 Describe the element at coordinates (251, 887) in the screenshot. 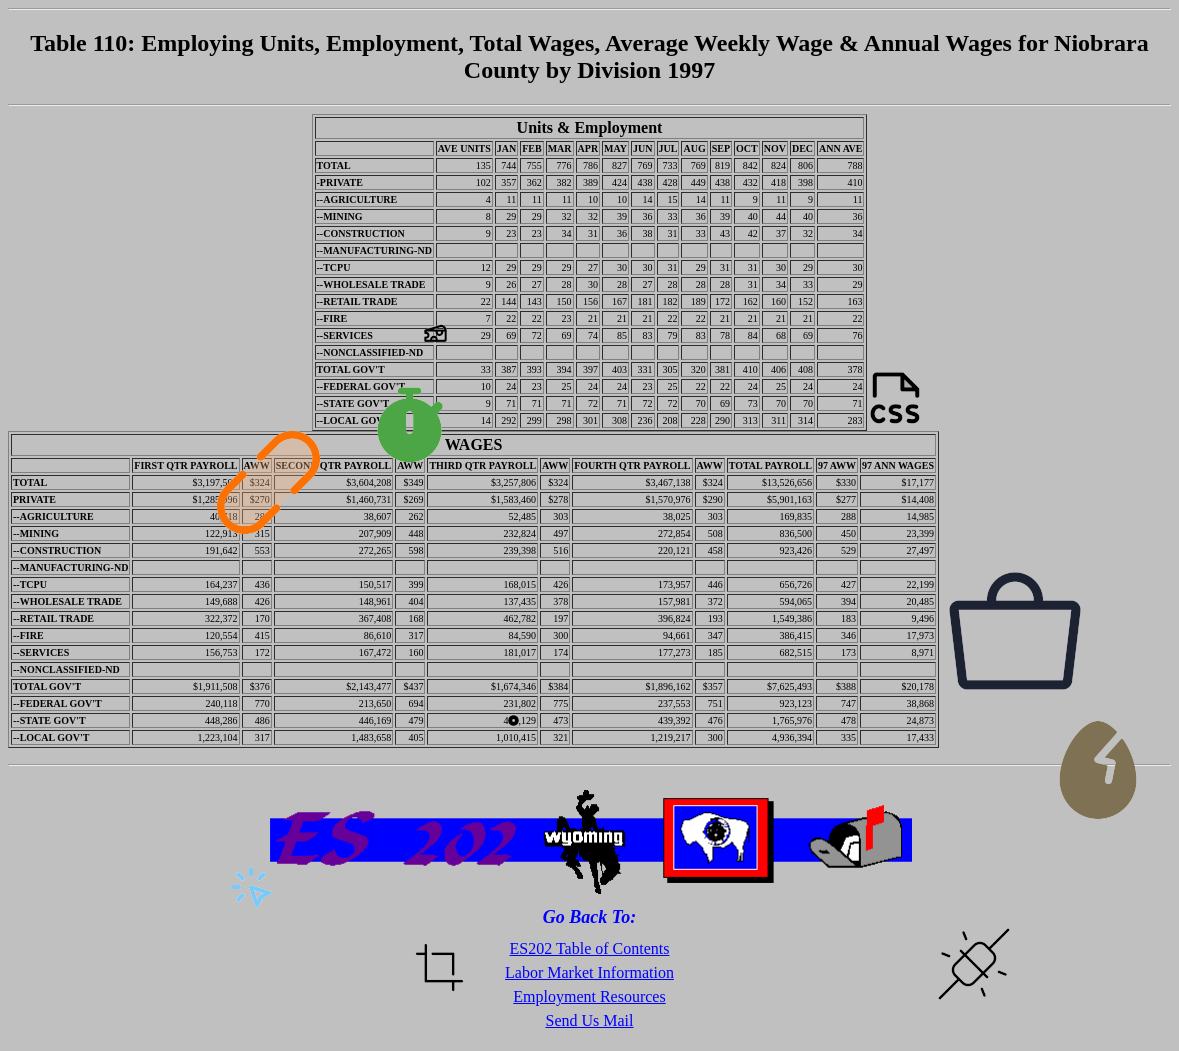

I see `tap or click to interact` at that location.